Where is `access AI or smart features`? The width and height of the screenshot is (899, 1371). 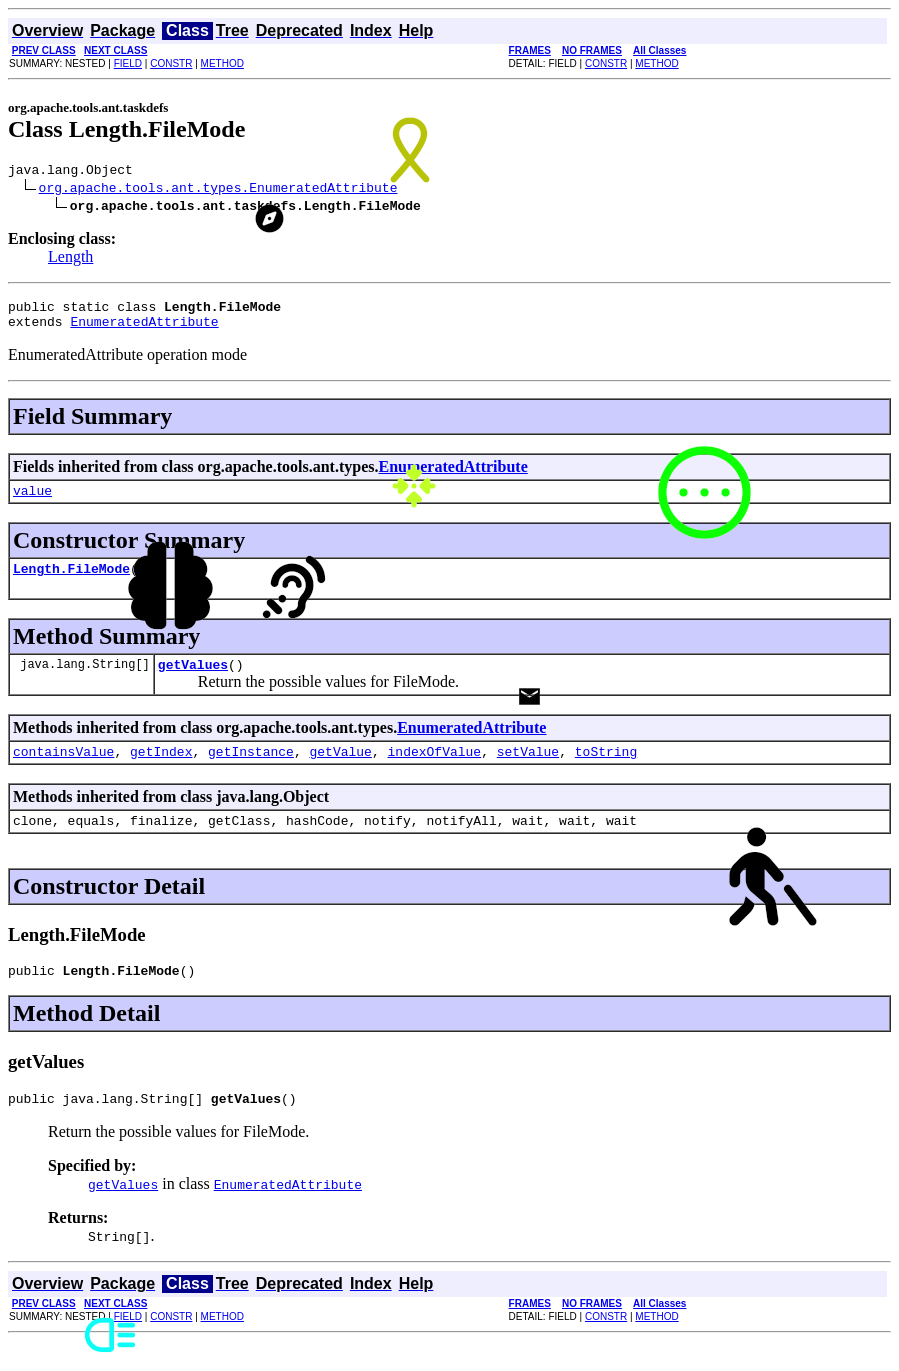 access AI or smart features is located at coordinates (170, 585).